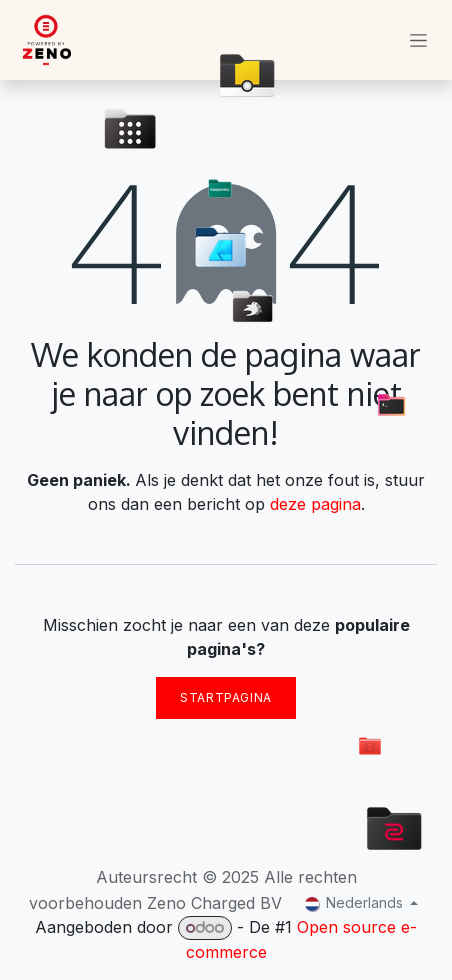 The image size is (452, 980). Describe the element at coordinates (252, 307) in the screenshot. I see `folder containing bevy game engine project files` at that location.